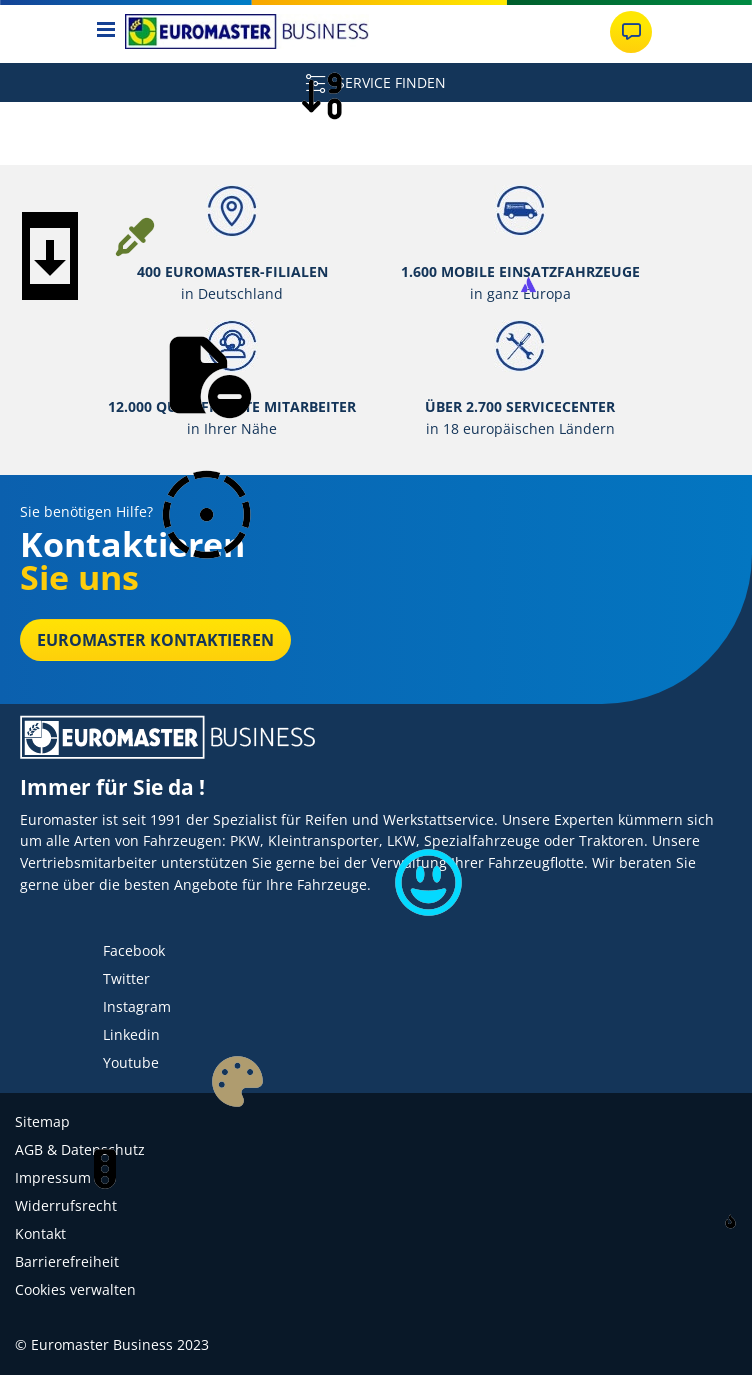 Image resolution: width=752 pixels, height=1375 pixels. What do you see at coordinates (323, 96) in the screenshot?
I see `sort numbers in descending order` at bounding box center [323, 96].